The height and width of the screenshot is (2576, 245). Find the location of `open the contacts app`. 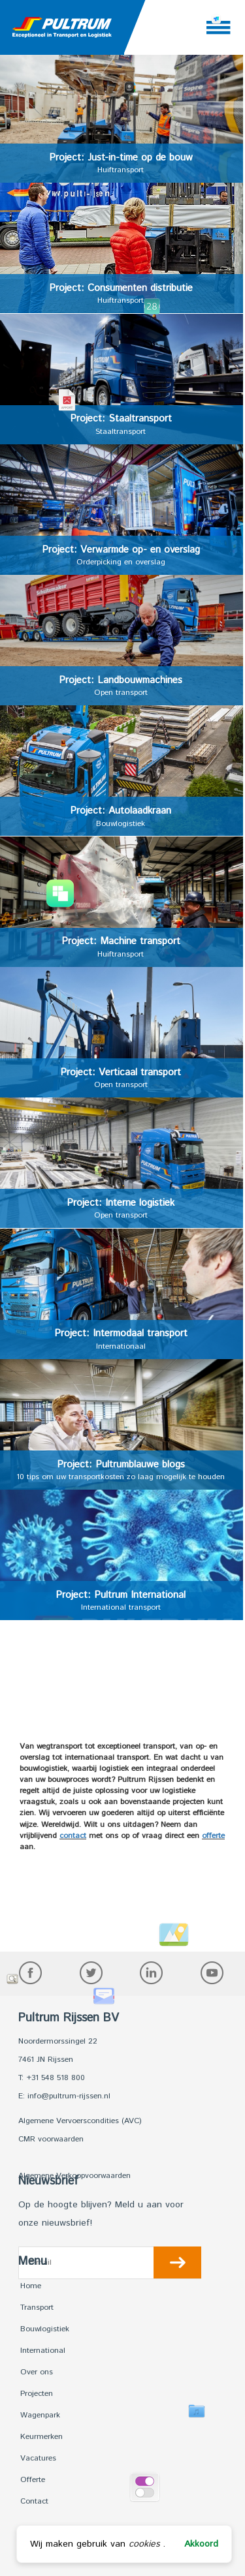

open the contacts app is located at coordinates (130, 87).